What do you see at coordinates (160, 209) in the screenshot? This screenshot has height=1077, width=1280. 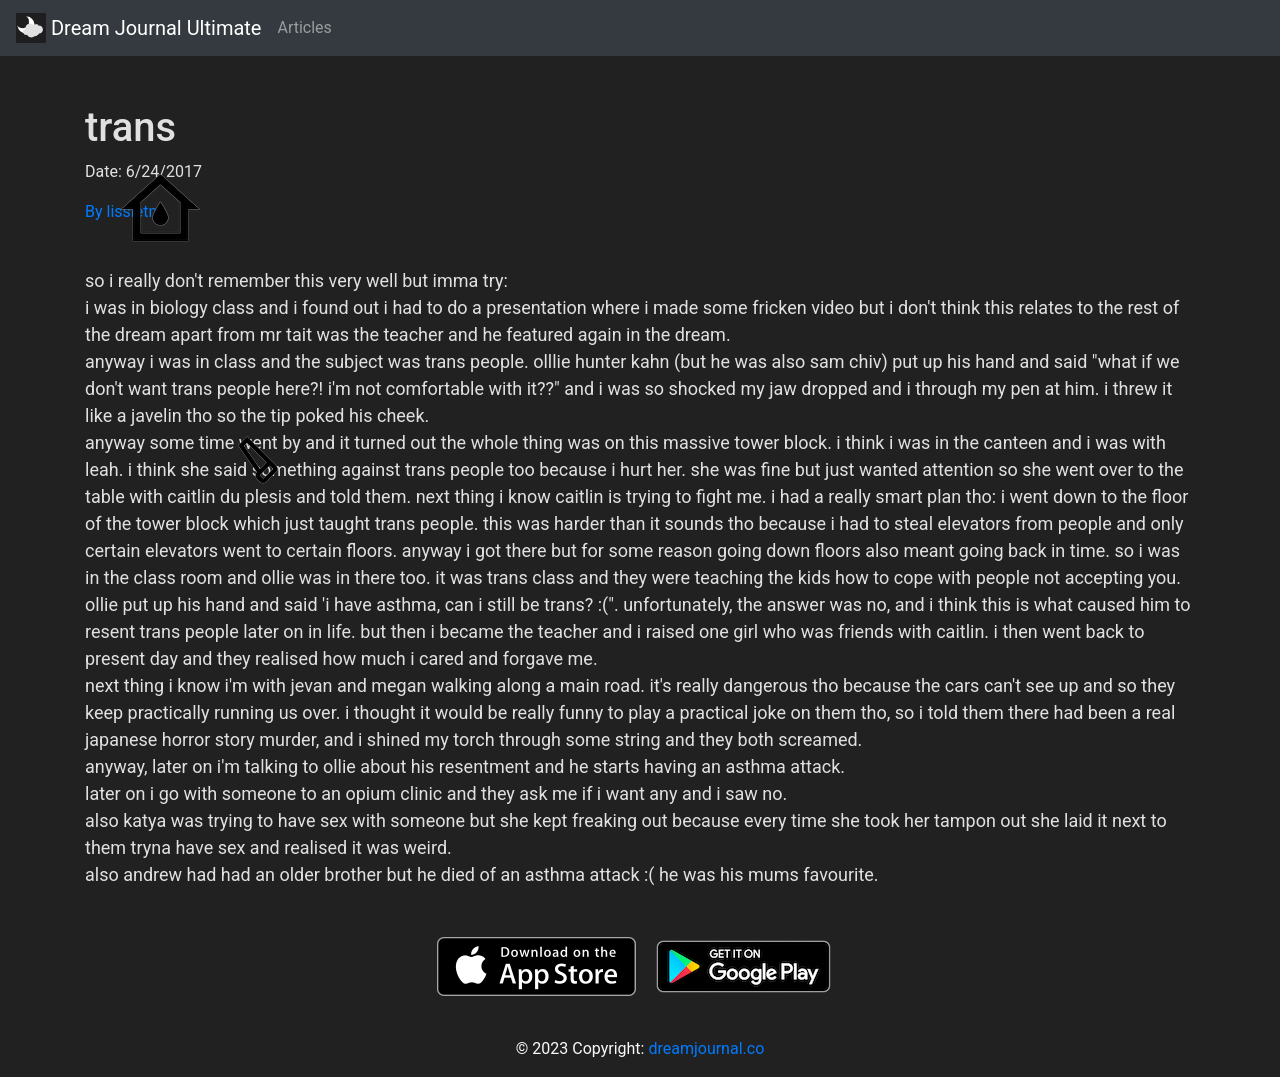 I see `indicates water damage or flooding in a home` at bounding box center [160, 209].